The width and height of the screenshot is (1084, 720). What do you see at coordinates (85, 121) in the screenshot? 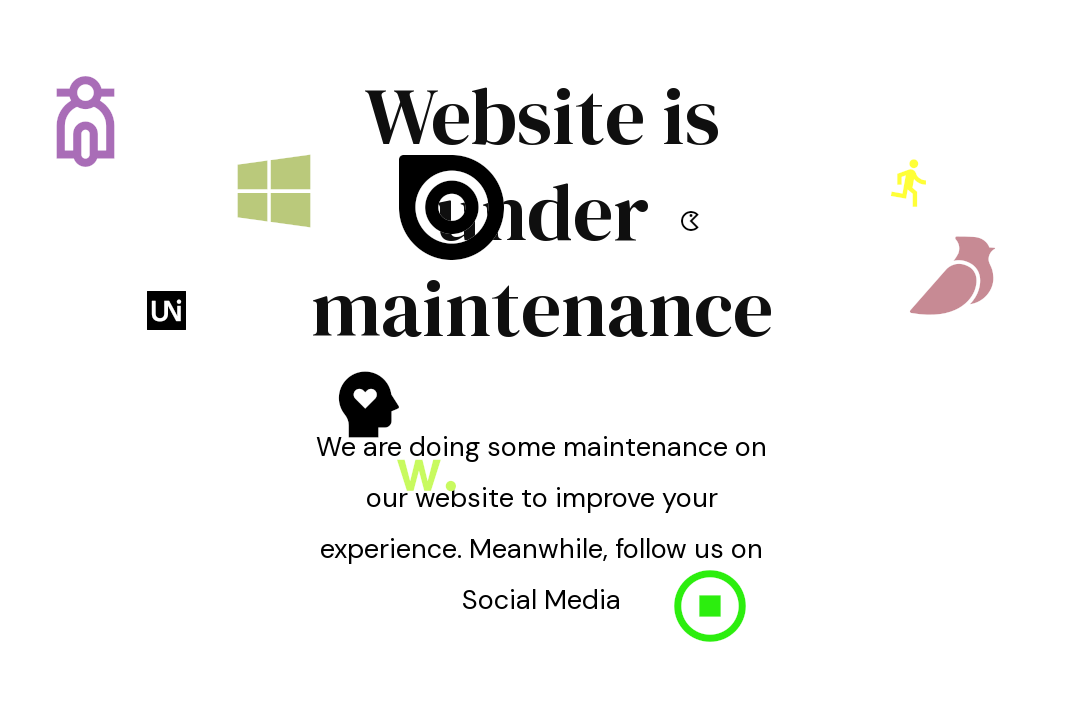
I see `select e-bike as transportation mode` at bounding box center [85, 121].